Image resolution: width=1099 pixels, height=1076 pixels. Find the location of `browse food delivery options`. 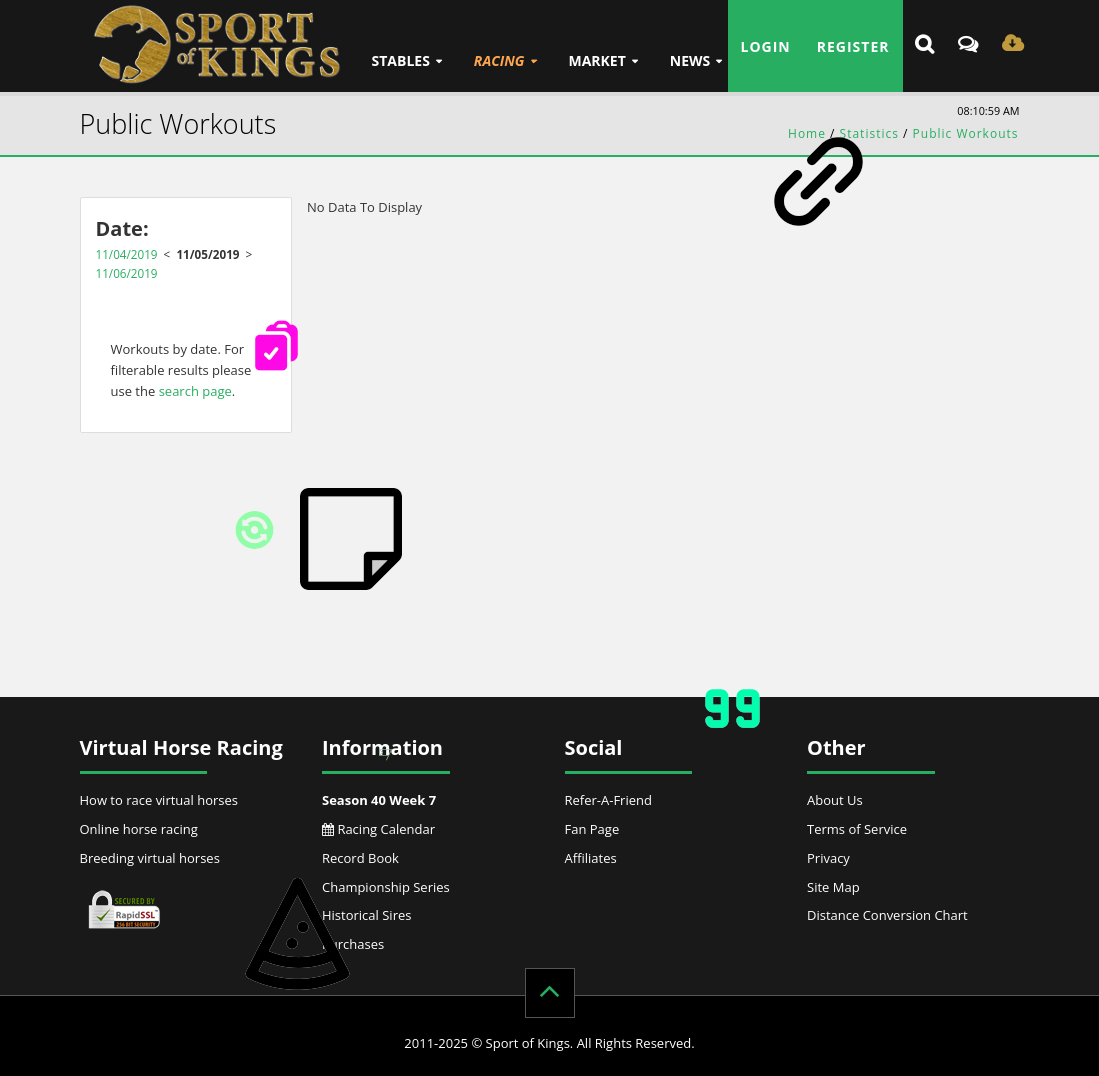

browse food delivery options is located at coordinates (297, 932).